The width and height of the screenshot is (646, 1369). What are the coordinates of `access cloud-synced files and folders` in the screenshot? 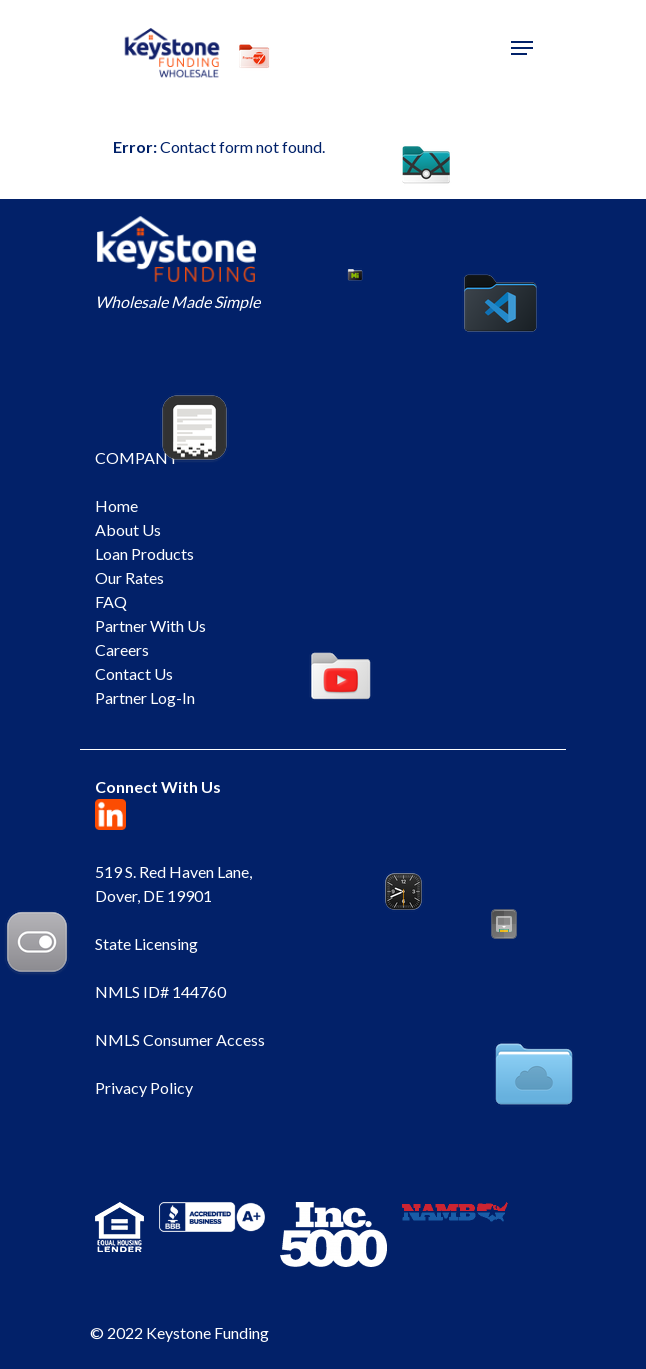 It's located at (534, 1074).